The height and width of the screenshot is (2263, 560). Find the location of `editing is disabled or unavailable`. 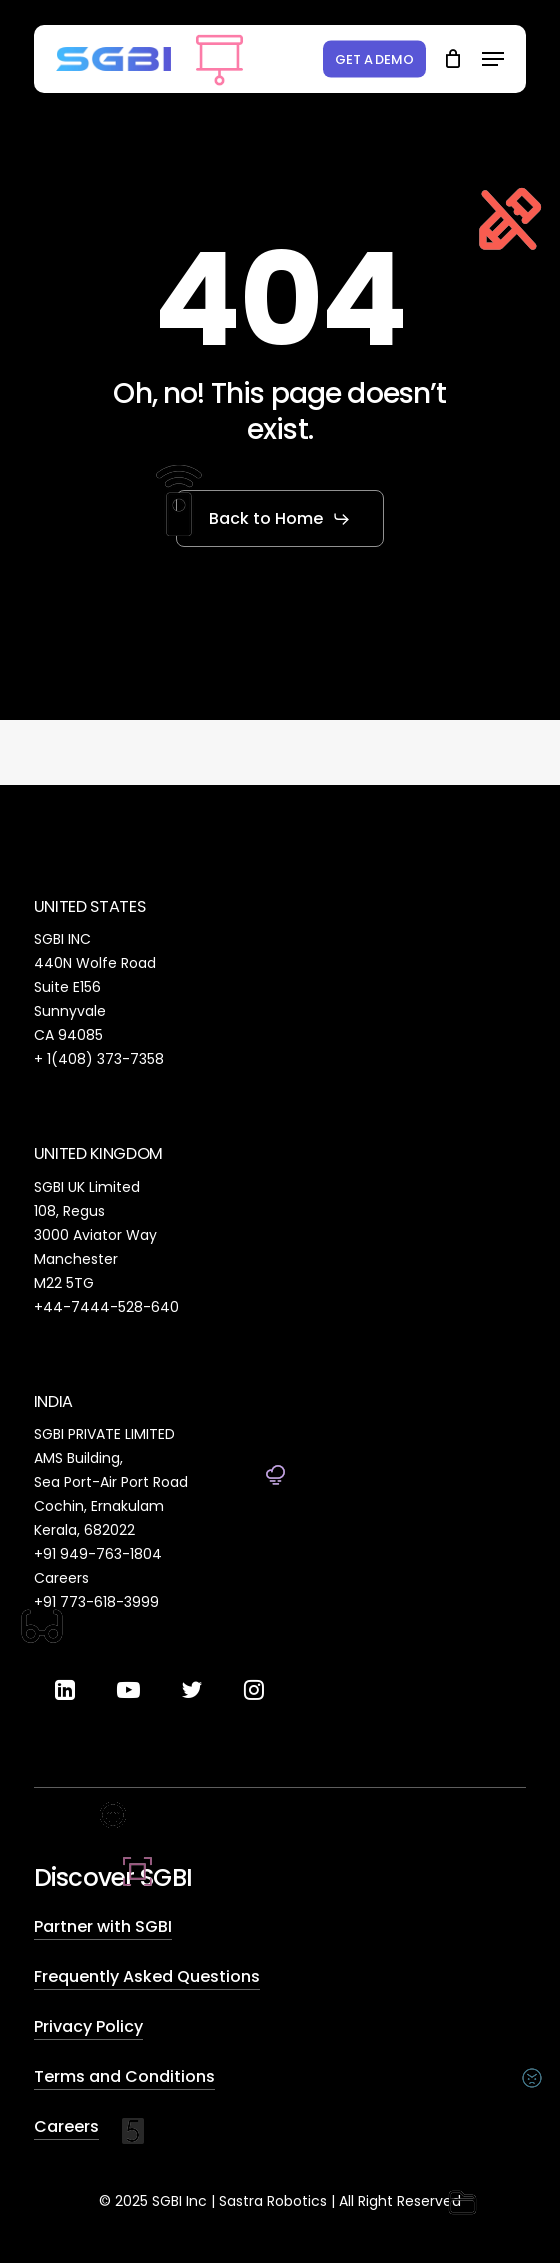

editing is disabled or unavailable is located at coordinates (509, 220).